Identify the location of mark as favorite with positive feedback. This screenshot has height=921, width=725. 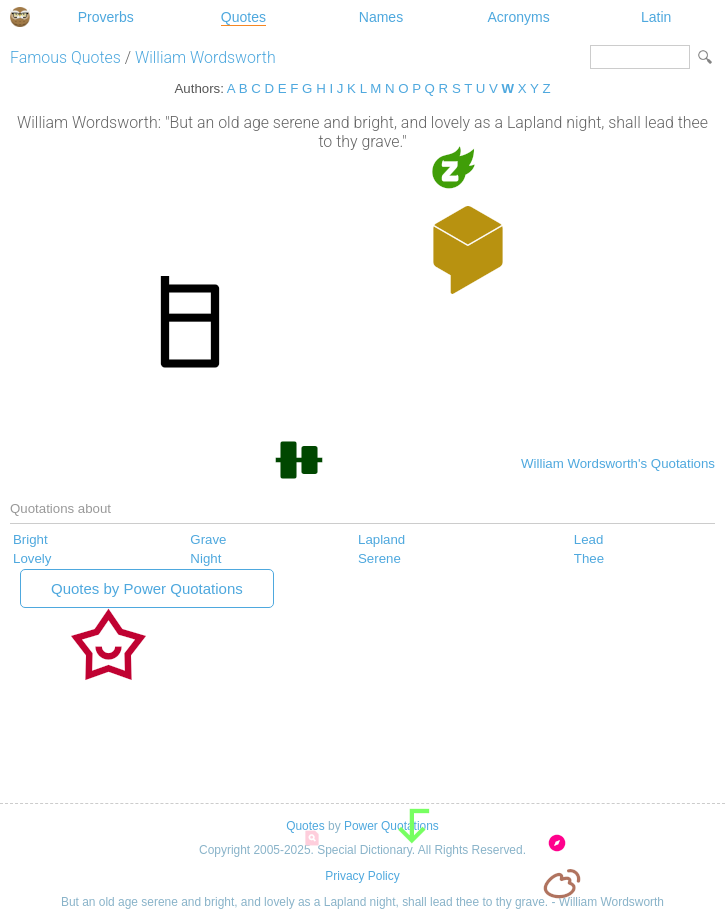
(108, 646).